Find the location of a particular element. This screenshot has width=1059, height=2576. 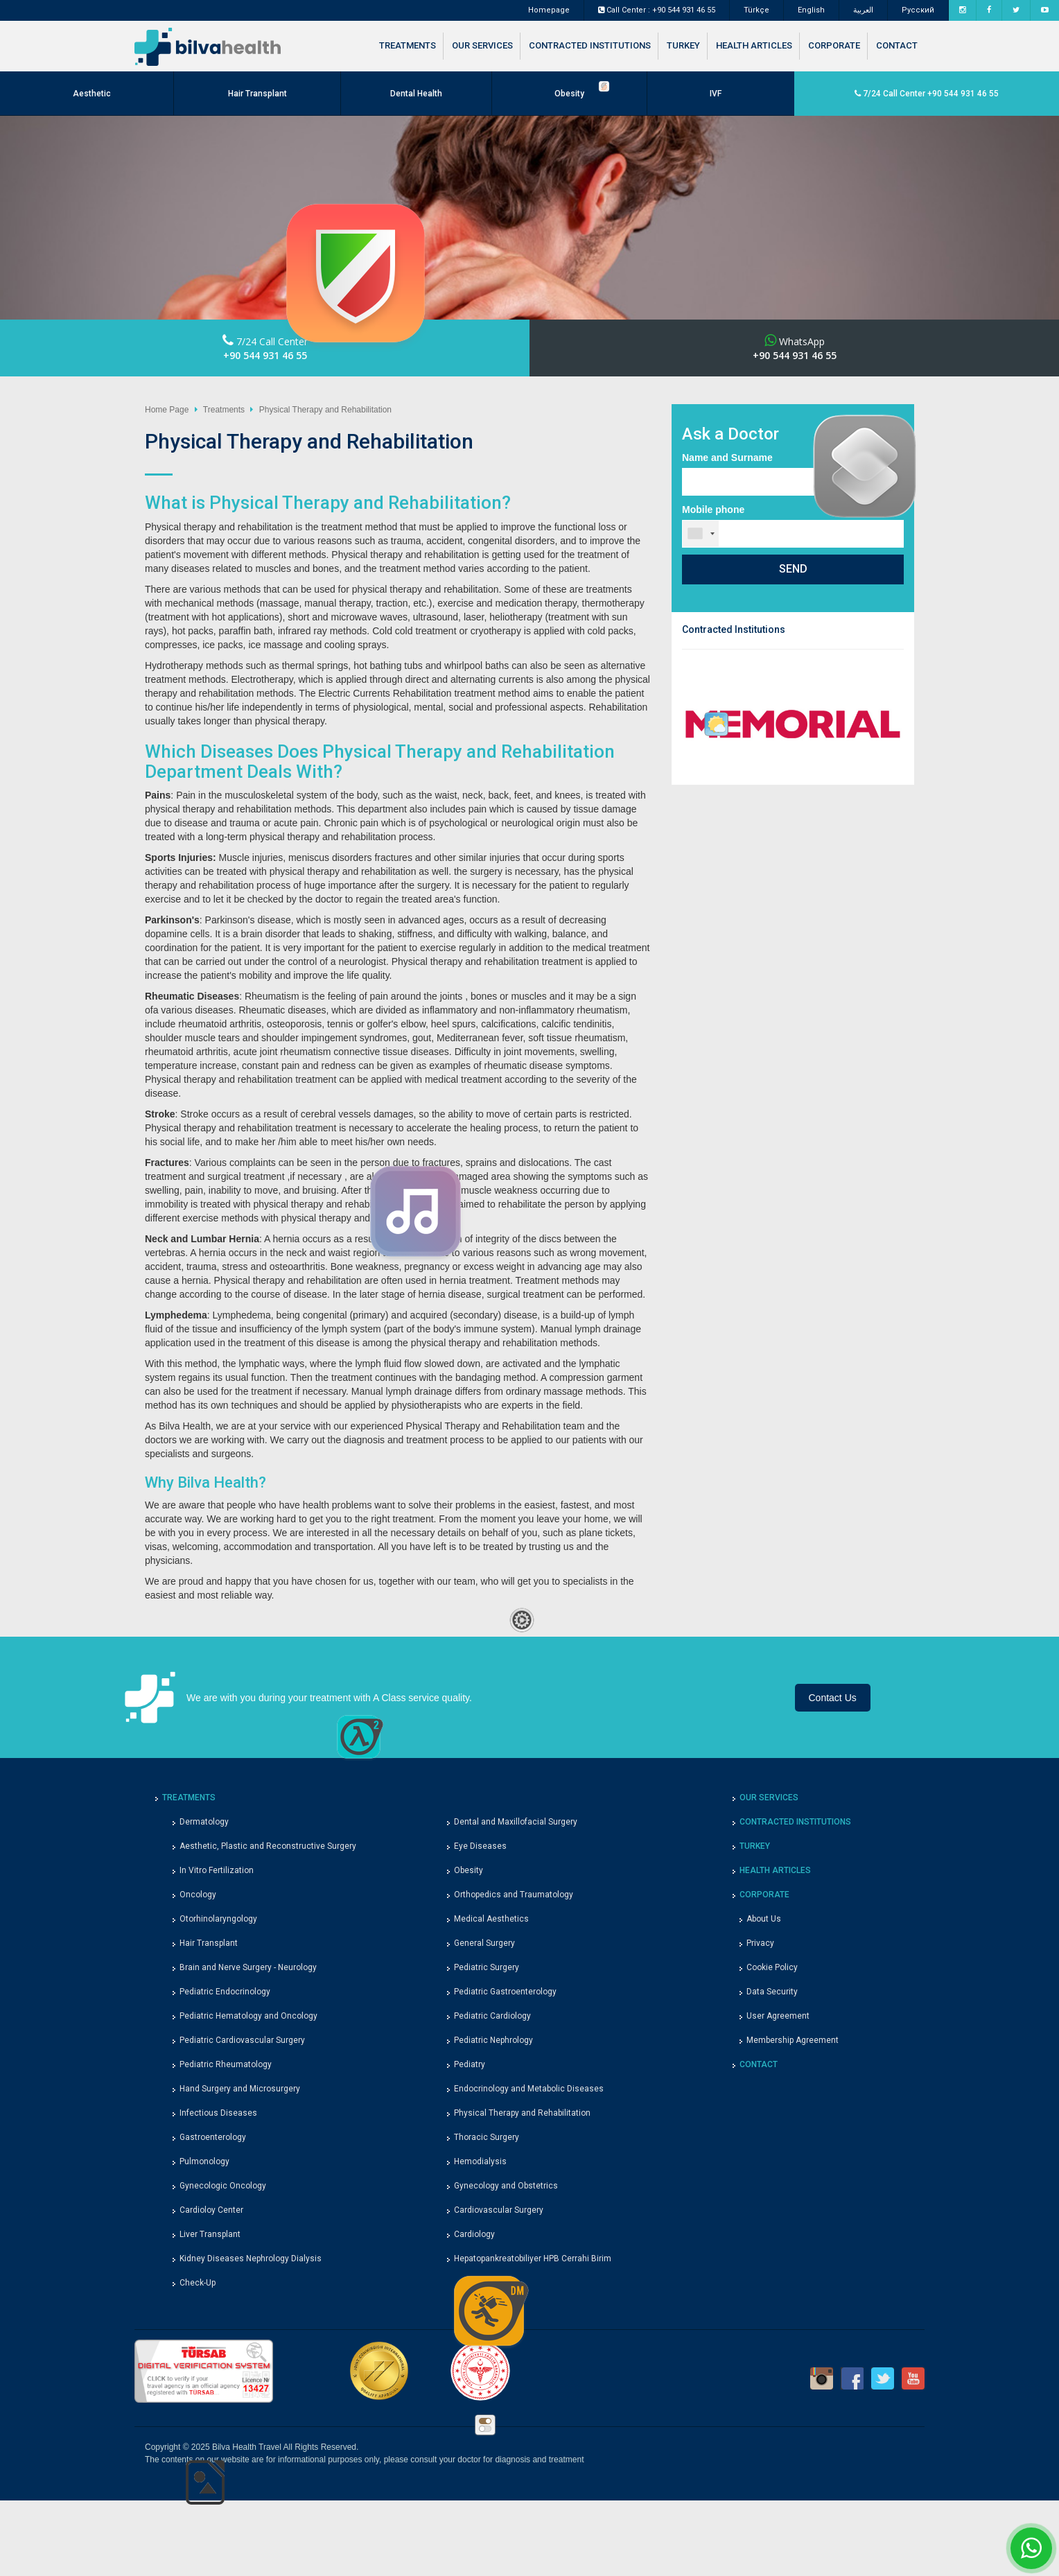

open unity tweak tool settings is located at coordinates (485, 2425).